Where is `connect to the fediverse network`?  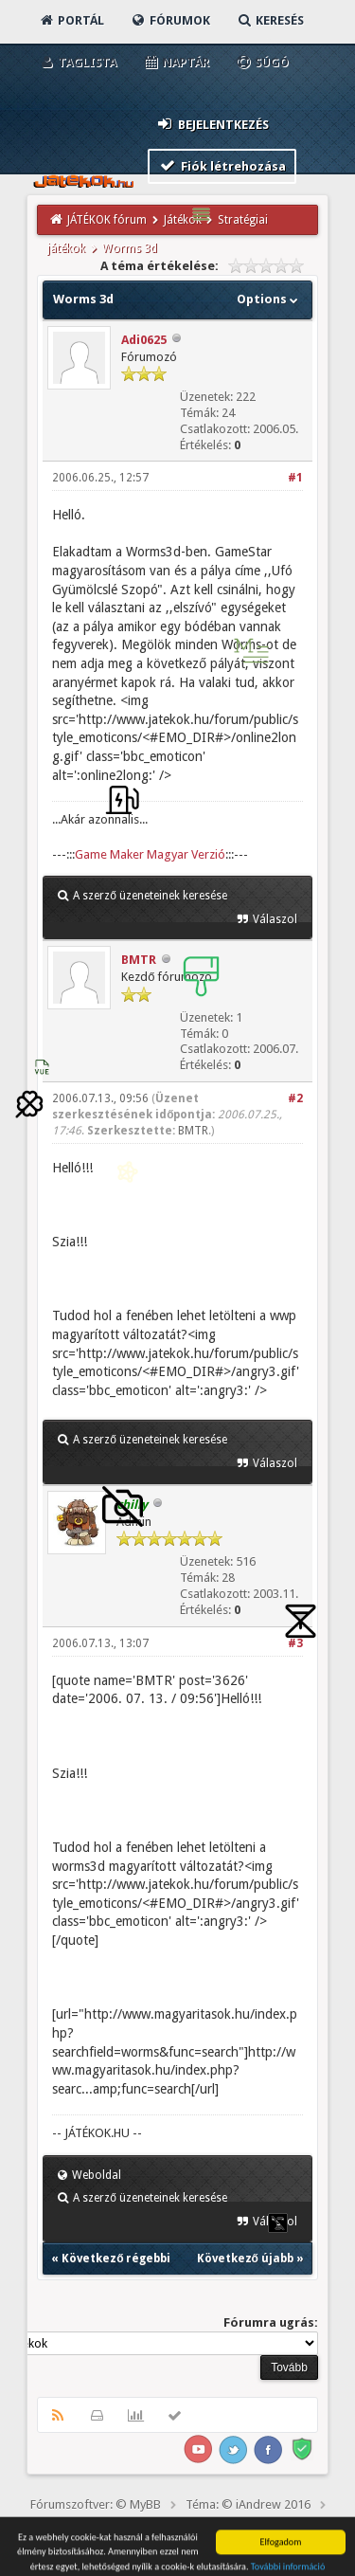
connect to the fediverse network is located at coordinates (127, 1171).